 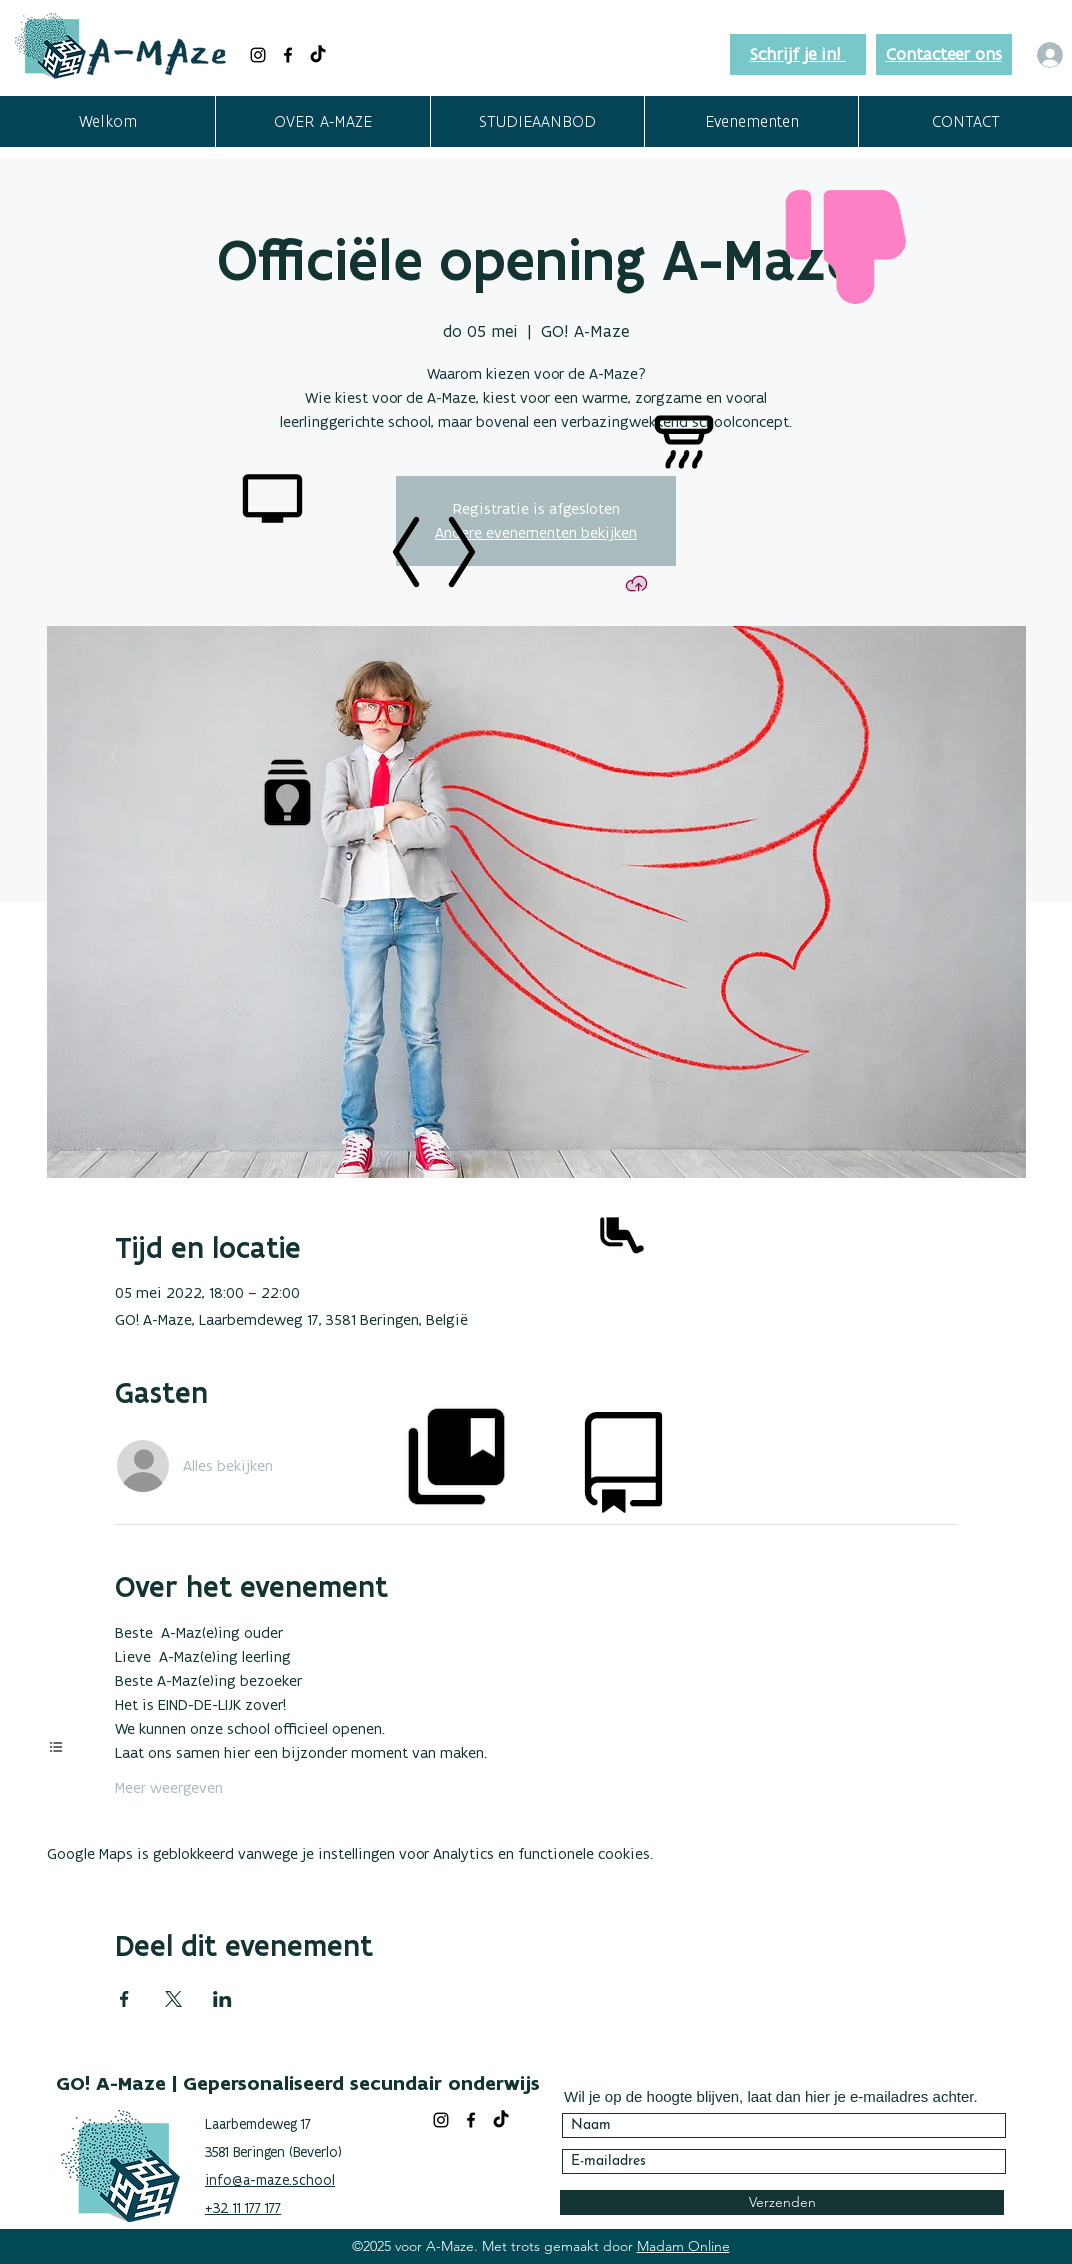 I want to click on smoke detector alert or notification, so click(x=684, y=442).